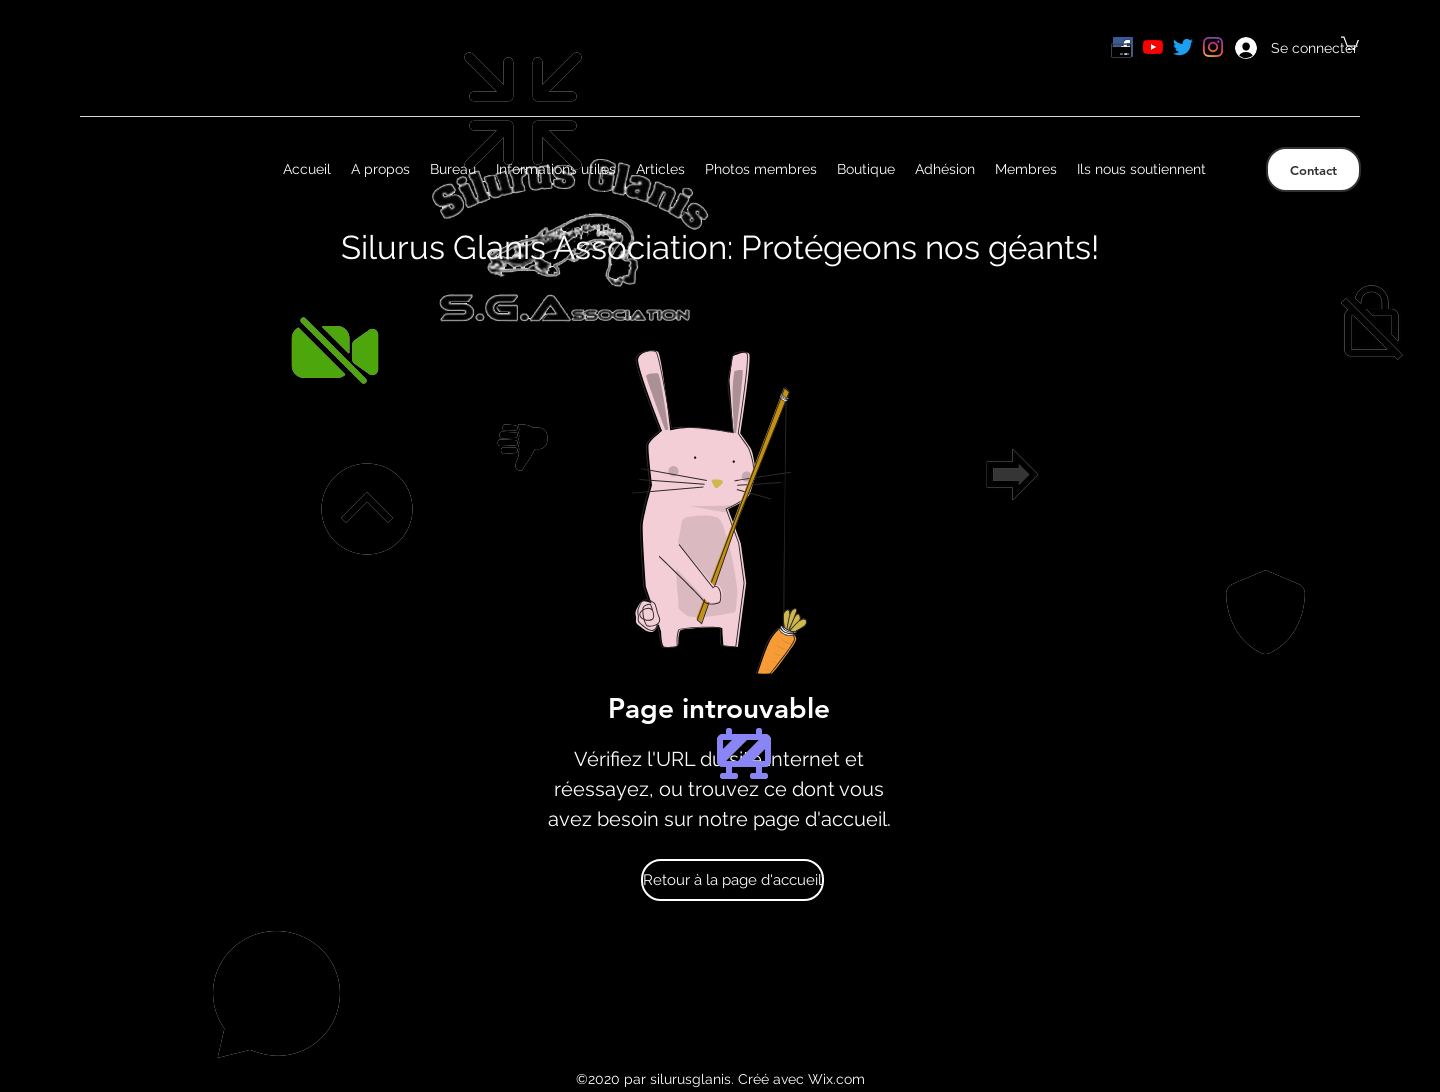  What do you see at coordinates (335, 352) in the screenshot?
I see `turn off camera or disable video` at bounding box center [335, 352].